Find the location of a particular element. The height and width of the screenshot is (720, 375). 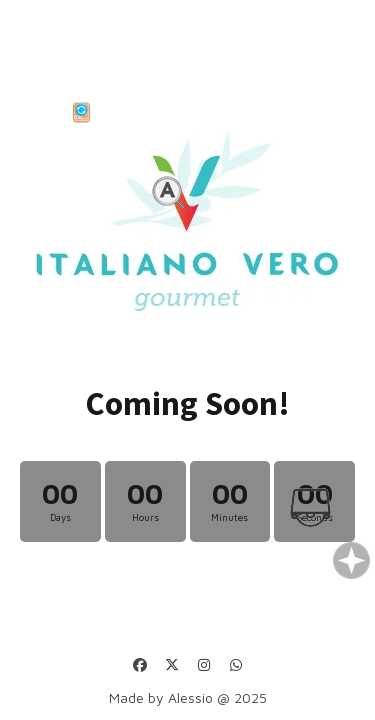

search within emails or messages is located at coordinates (169, 193).